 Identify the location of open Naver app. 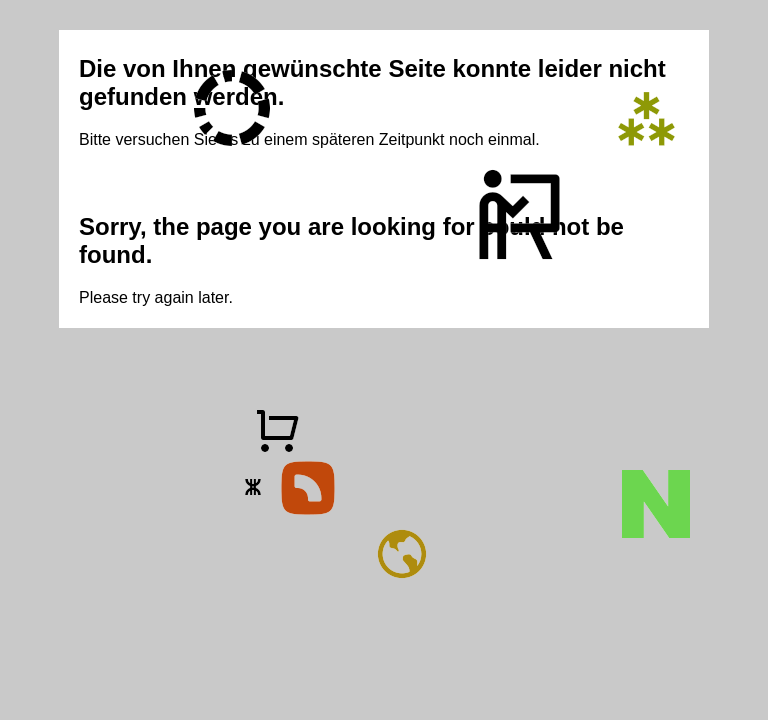
(656, 504).